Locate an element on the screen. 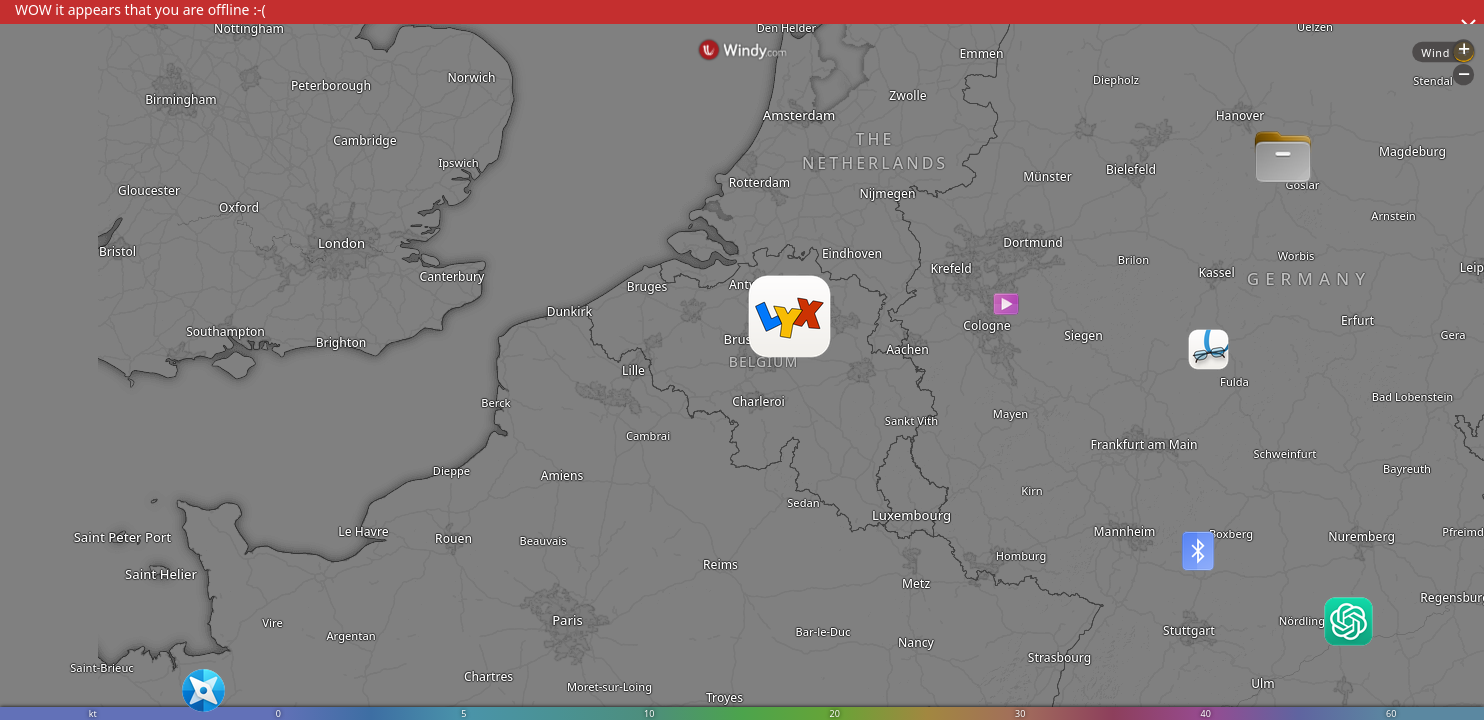 The width and height of the screenshot is (1484, 720). open the file manager application is located at coordinates (1283, 157).